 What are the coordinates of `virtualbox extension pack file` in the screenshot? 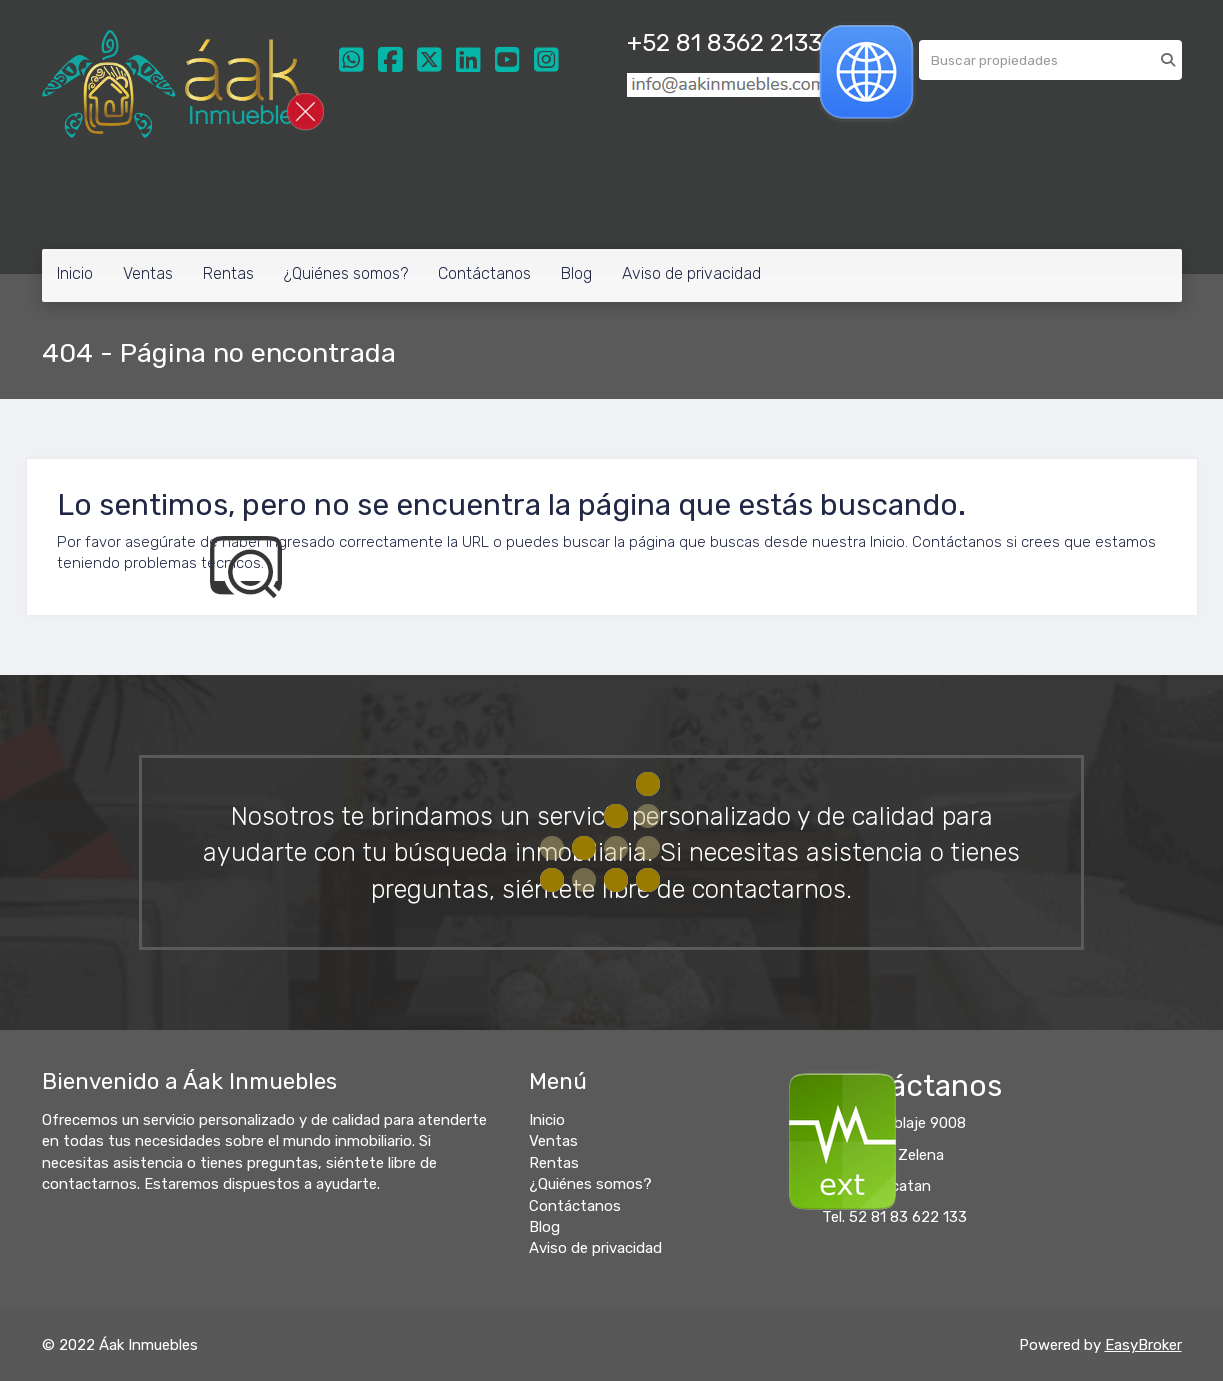 It's located at (842, 1141).